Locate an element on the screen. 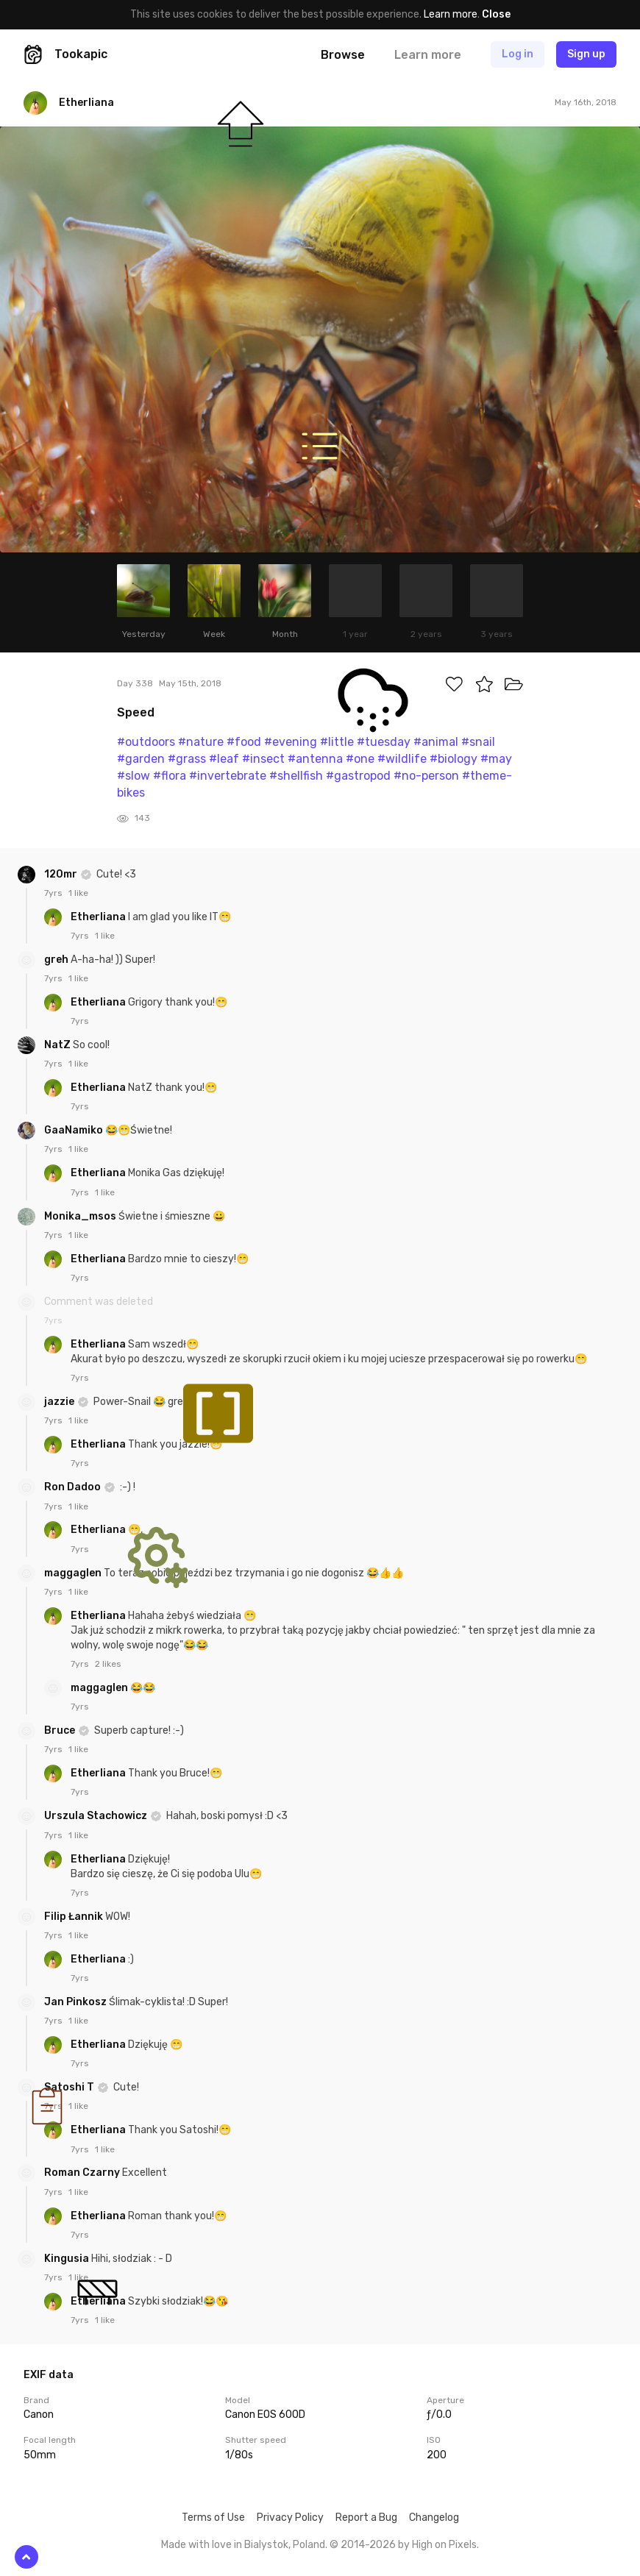  access settings or preferences is located at coordinates (156, 1555).